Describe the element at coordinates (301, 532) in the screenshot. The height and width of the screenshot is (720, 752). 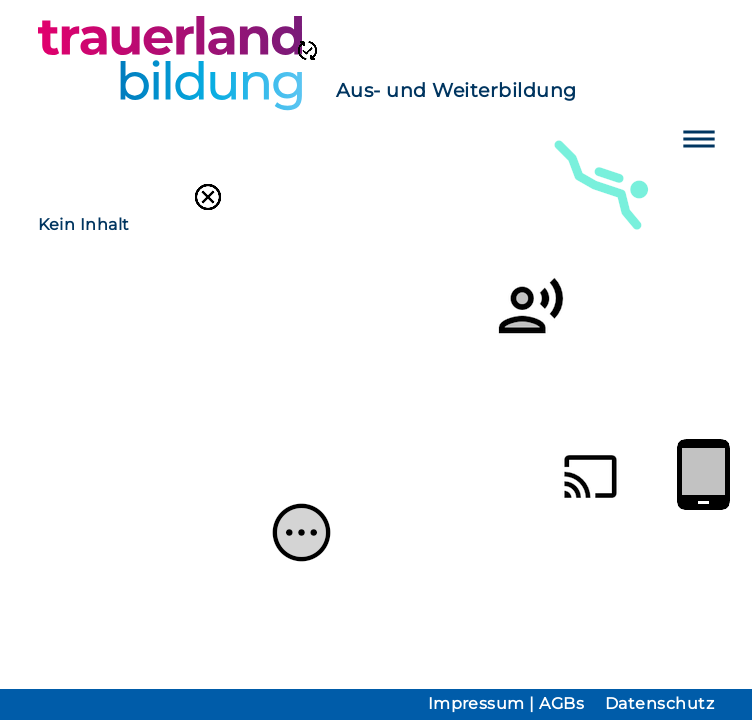
I see `open more options menu` at that location.